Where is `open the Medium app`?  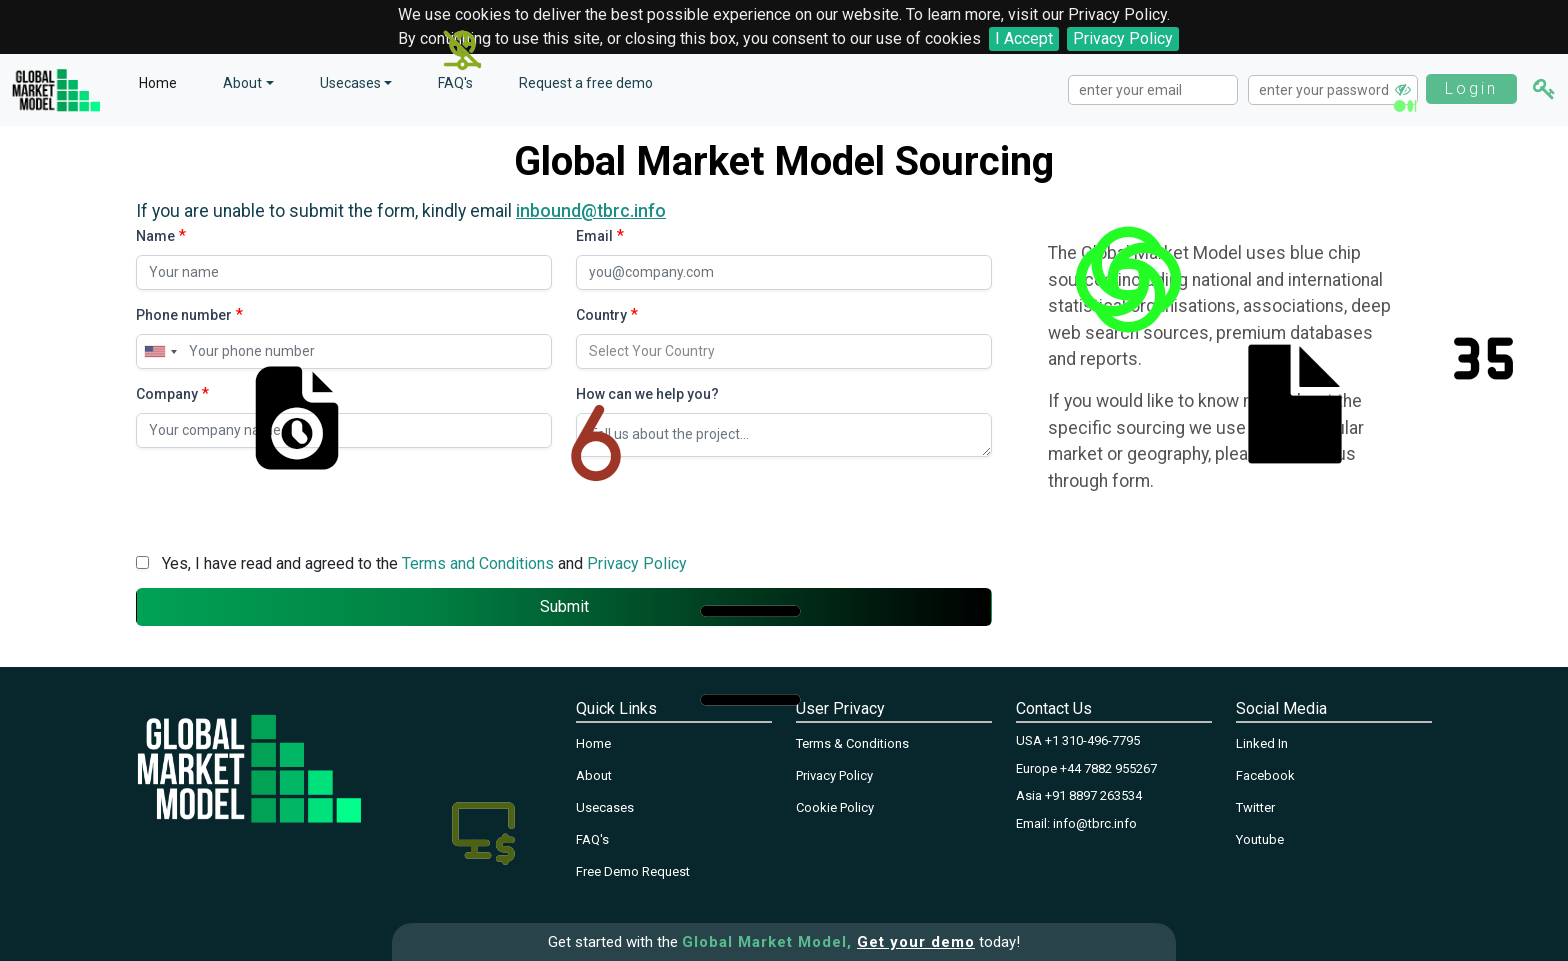
open the Medium app is located at coordinates (1405, 106).